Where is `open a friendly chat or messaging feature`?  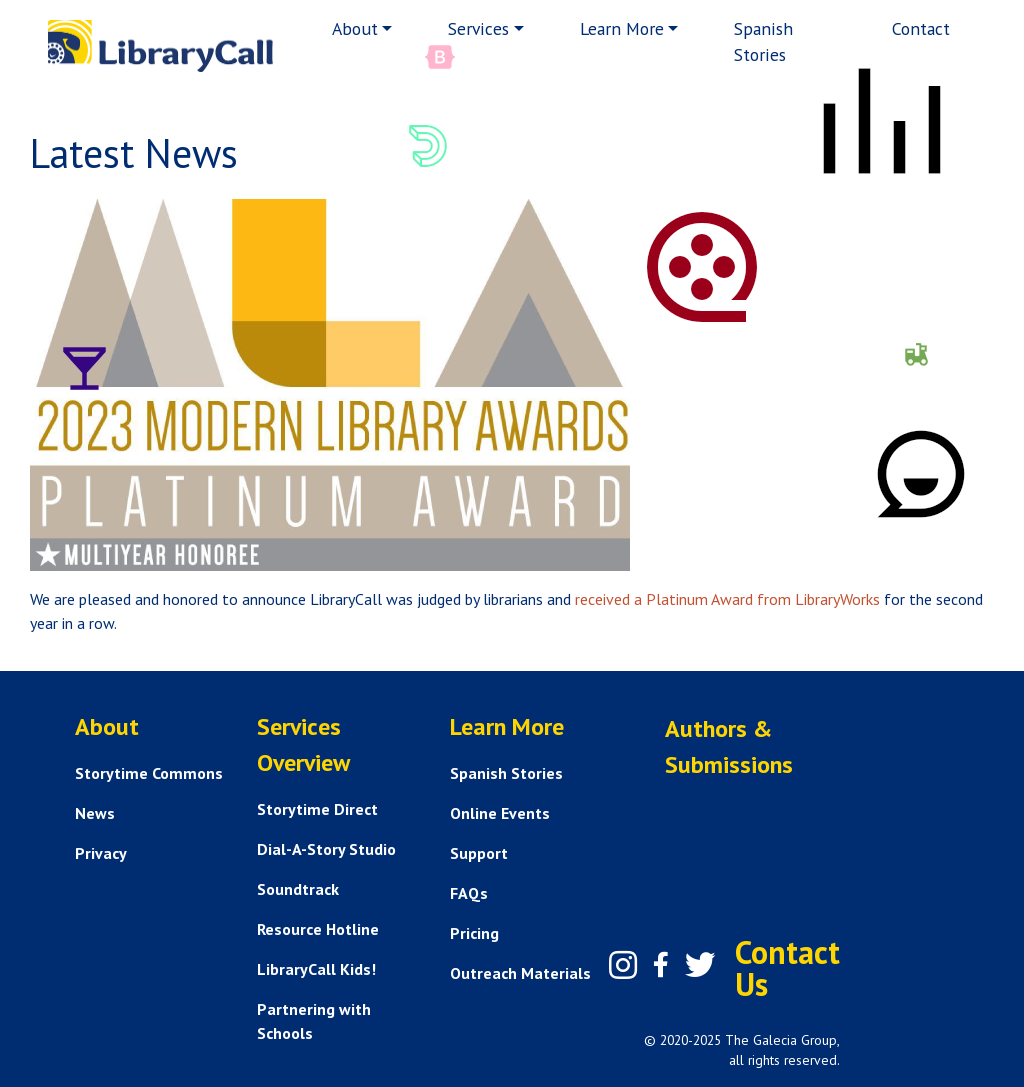
open a friendly chat or messaging feature is located at coordinates (921, 474).